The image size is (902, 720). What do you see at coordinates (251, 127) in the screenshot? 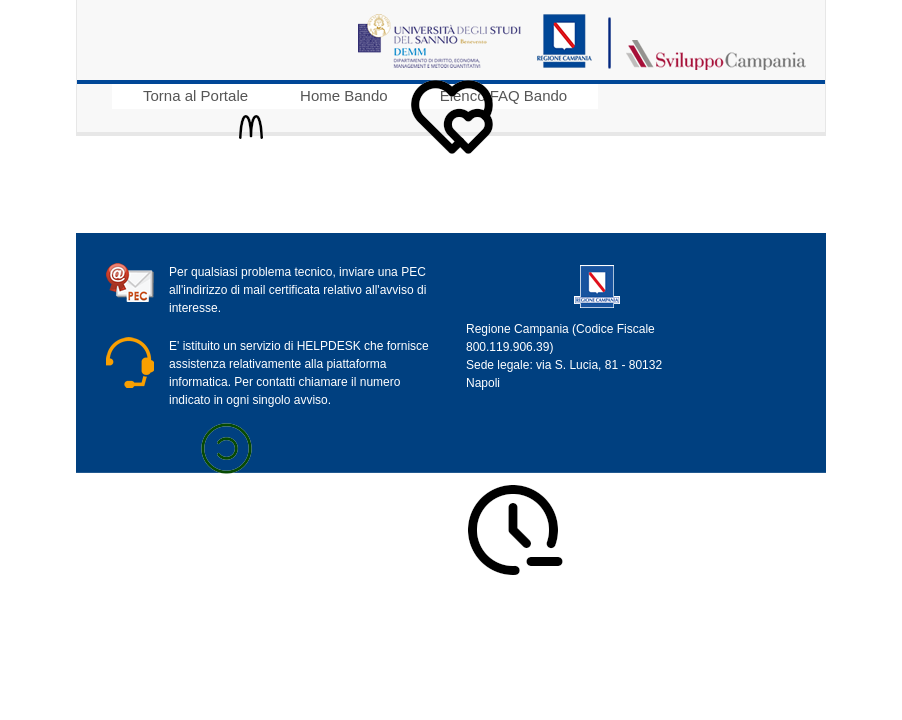
I see `open the McDonald's app or website` at bounding box center [251, 127].